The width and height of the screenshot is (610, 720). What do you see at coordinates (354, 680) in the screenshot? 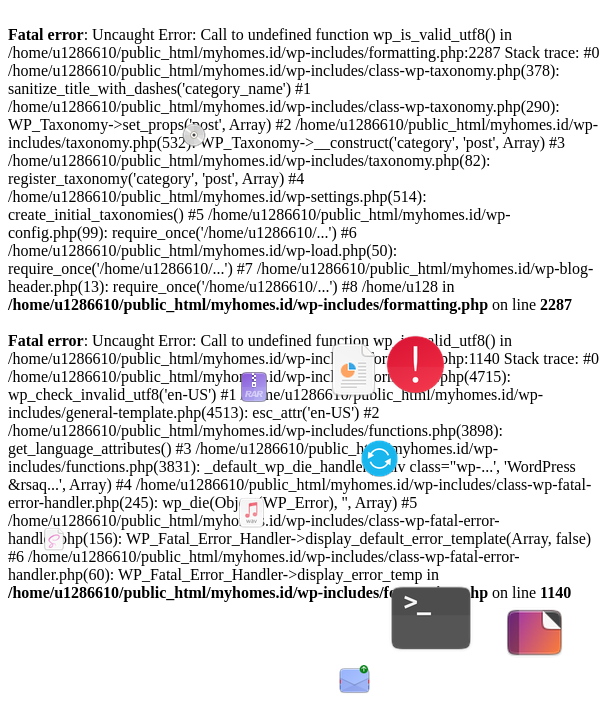
I see `indicates email was successfully sent` at bounding box center [354, 680].